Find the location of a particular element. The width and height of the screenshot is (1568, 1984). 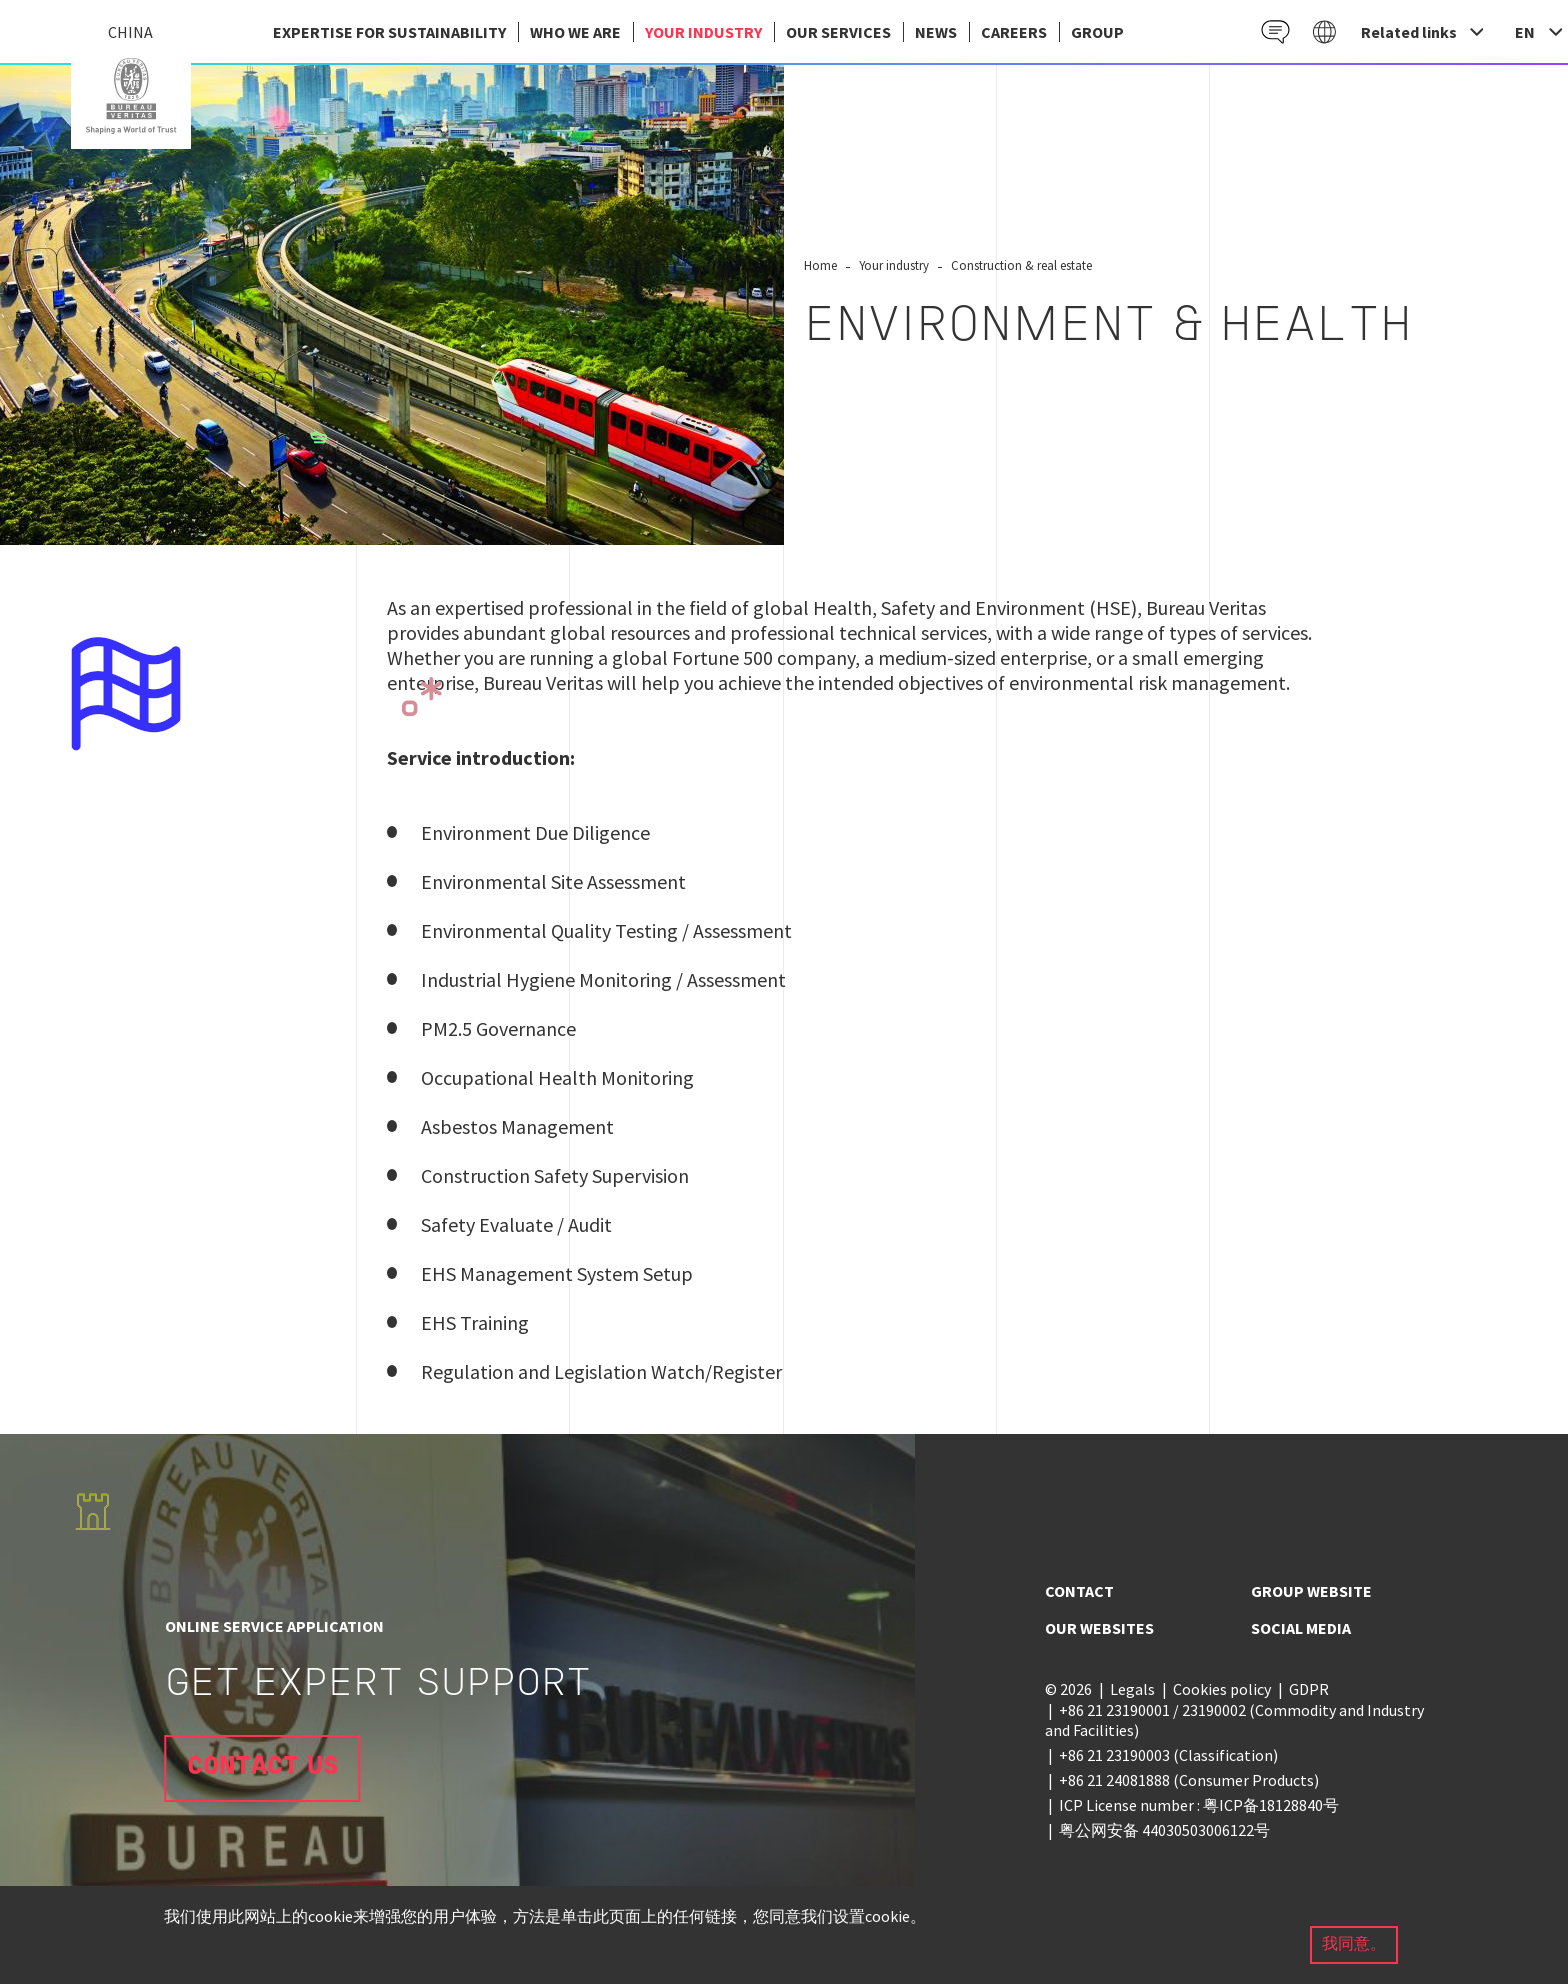

access regular expression search options is located at coordinates (421, 696).